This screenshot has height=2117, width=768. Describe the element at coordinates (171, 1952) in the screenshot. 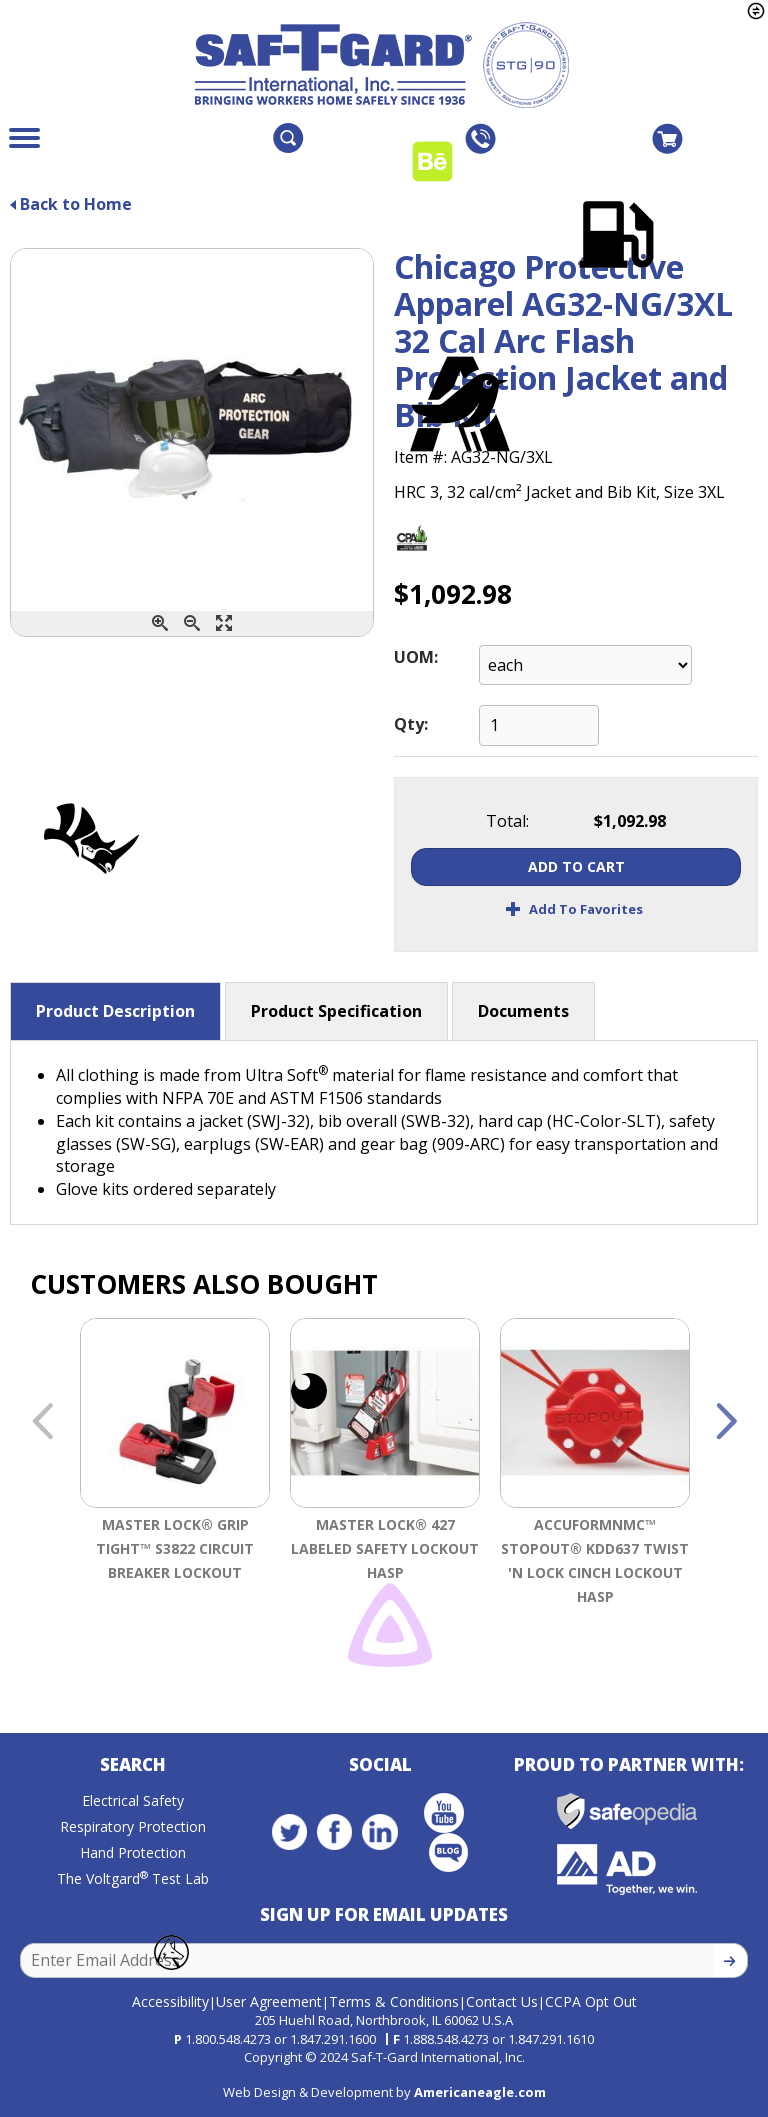

I see `open Wolfram Language application` at that location.